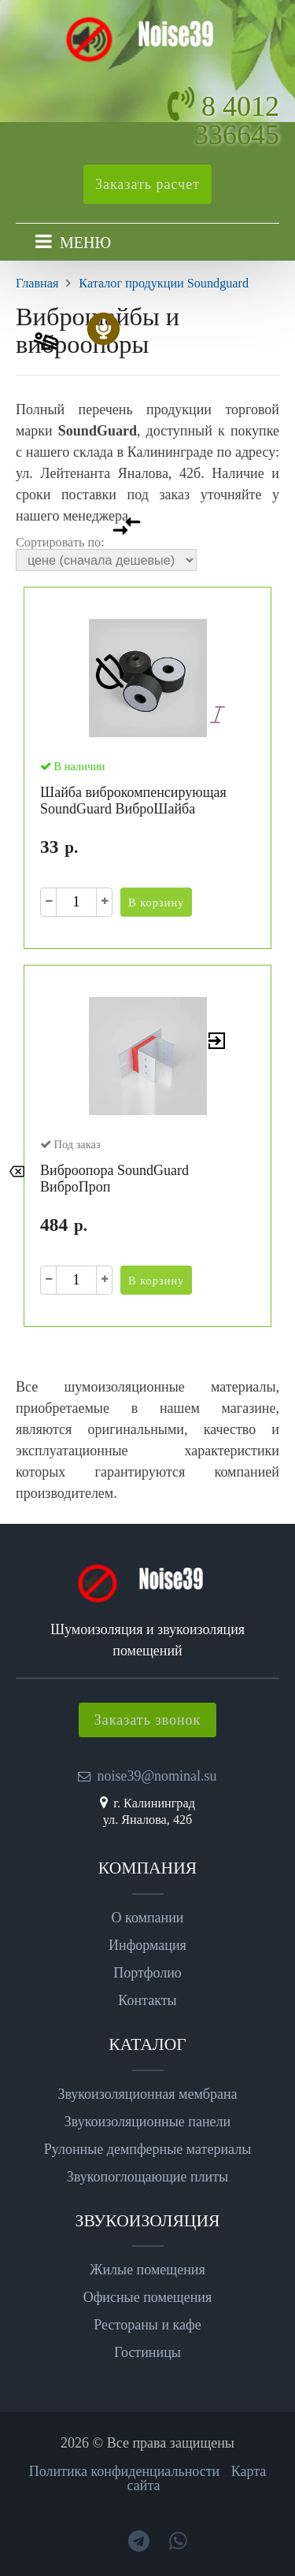  What do you see at coordinates (46, 341) in the screenshot?
I see `select angled flat bed seat option` at bounding box center [46, 341].